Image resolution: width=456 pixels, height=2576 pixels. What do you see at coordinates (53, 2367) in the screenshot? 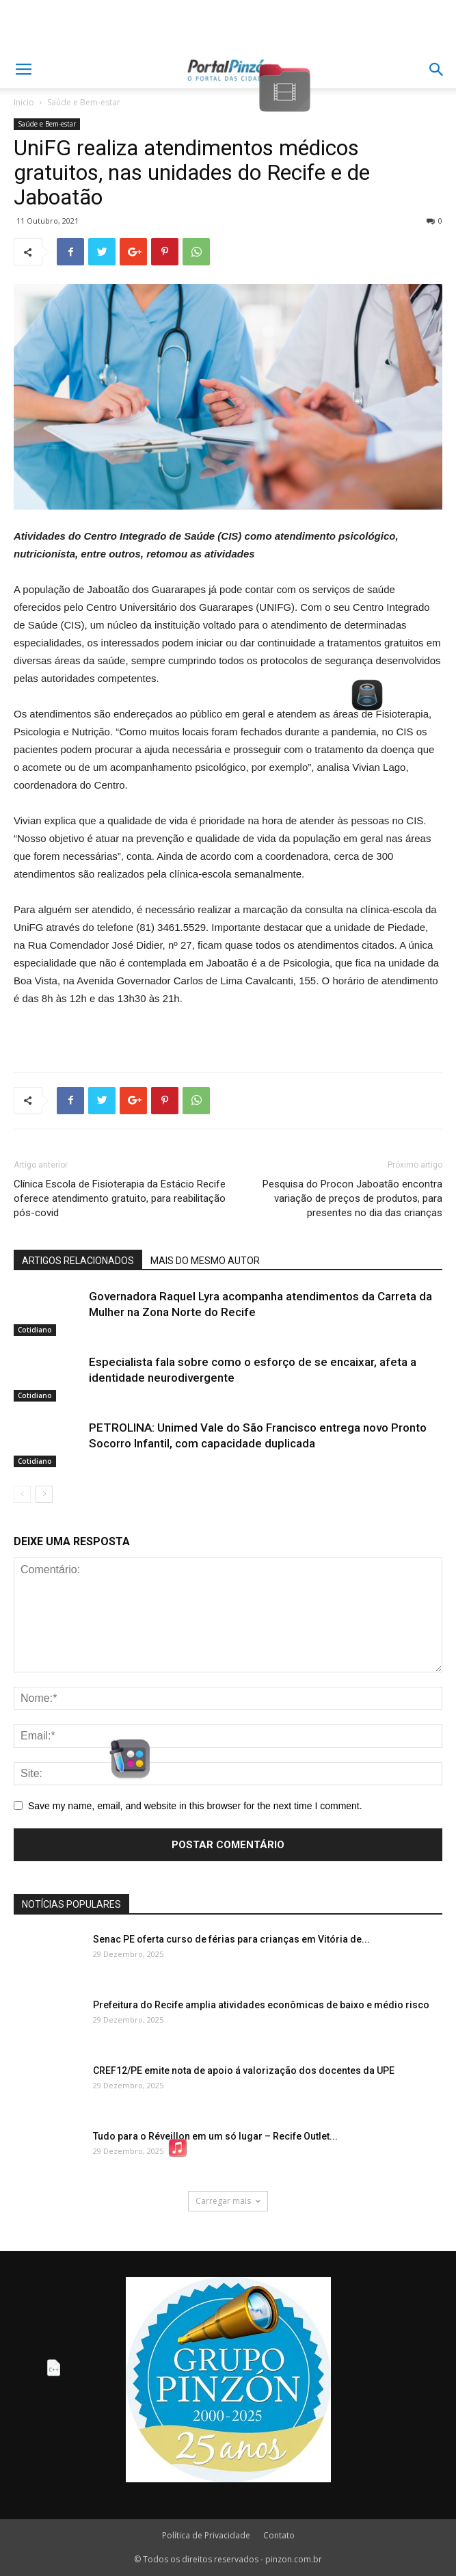
I see `a C++ source code file` at bounding box center [53, 2367].